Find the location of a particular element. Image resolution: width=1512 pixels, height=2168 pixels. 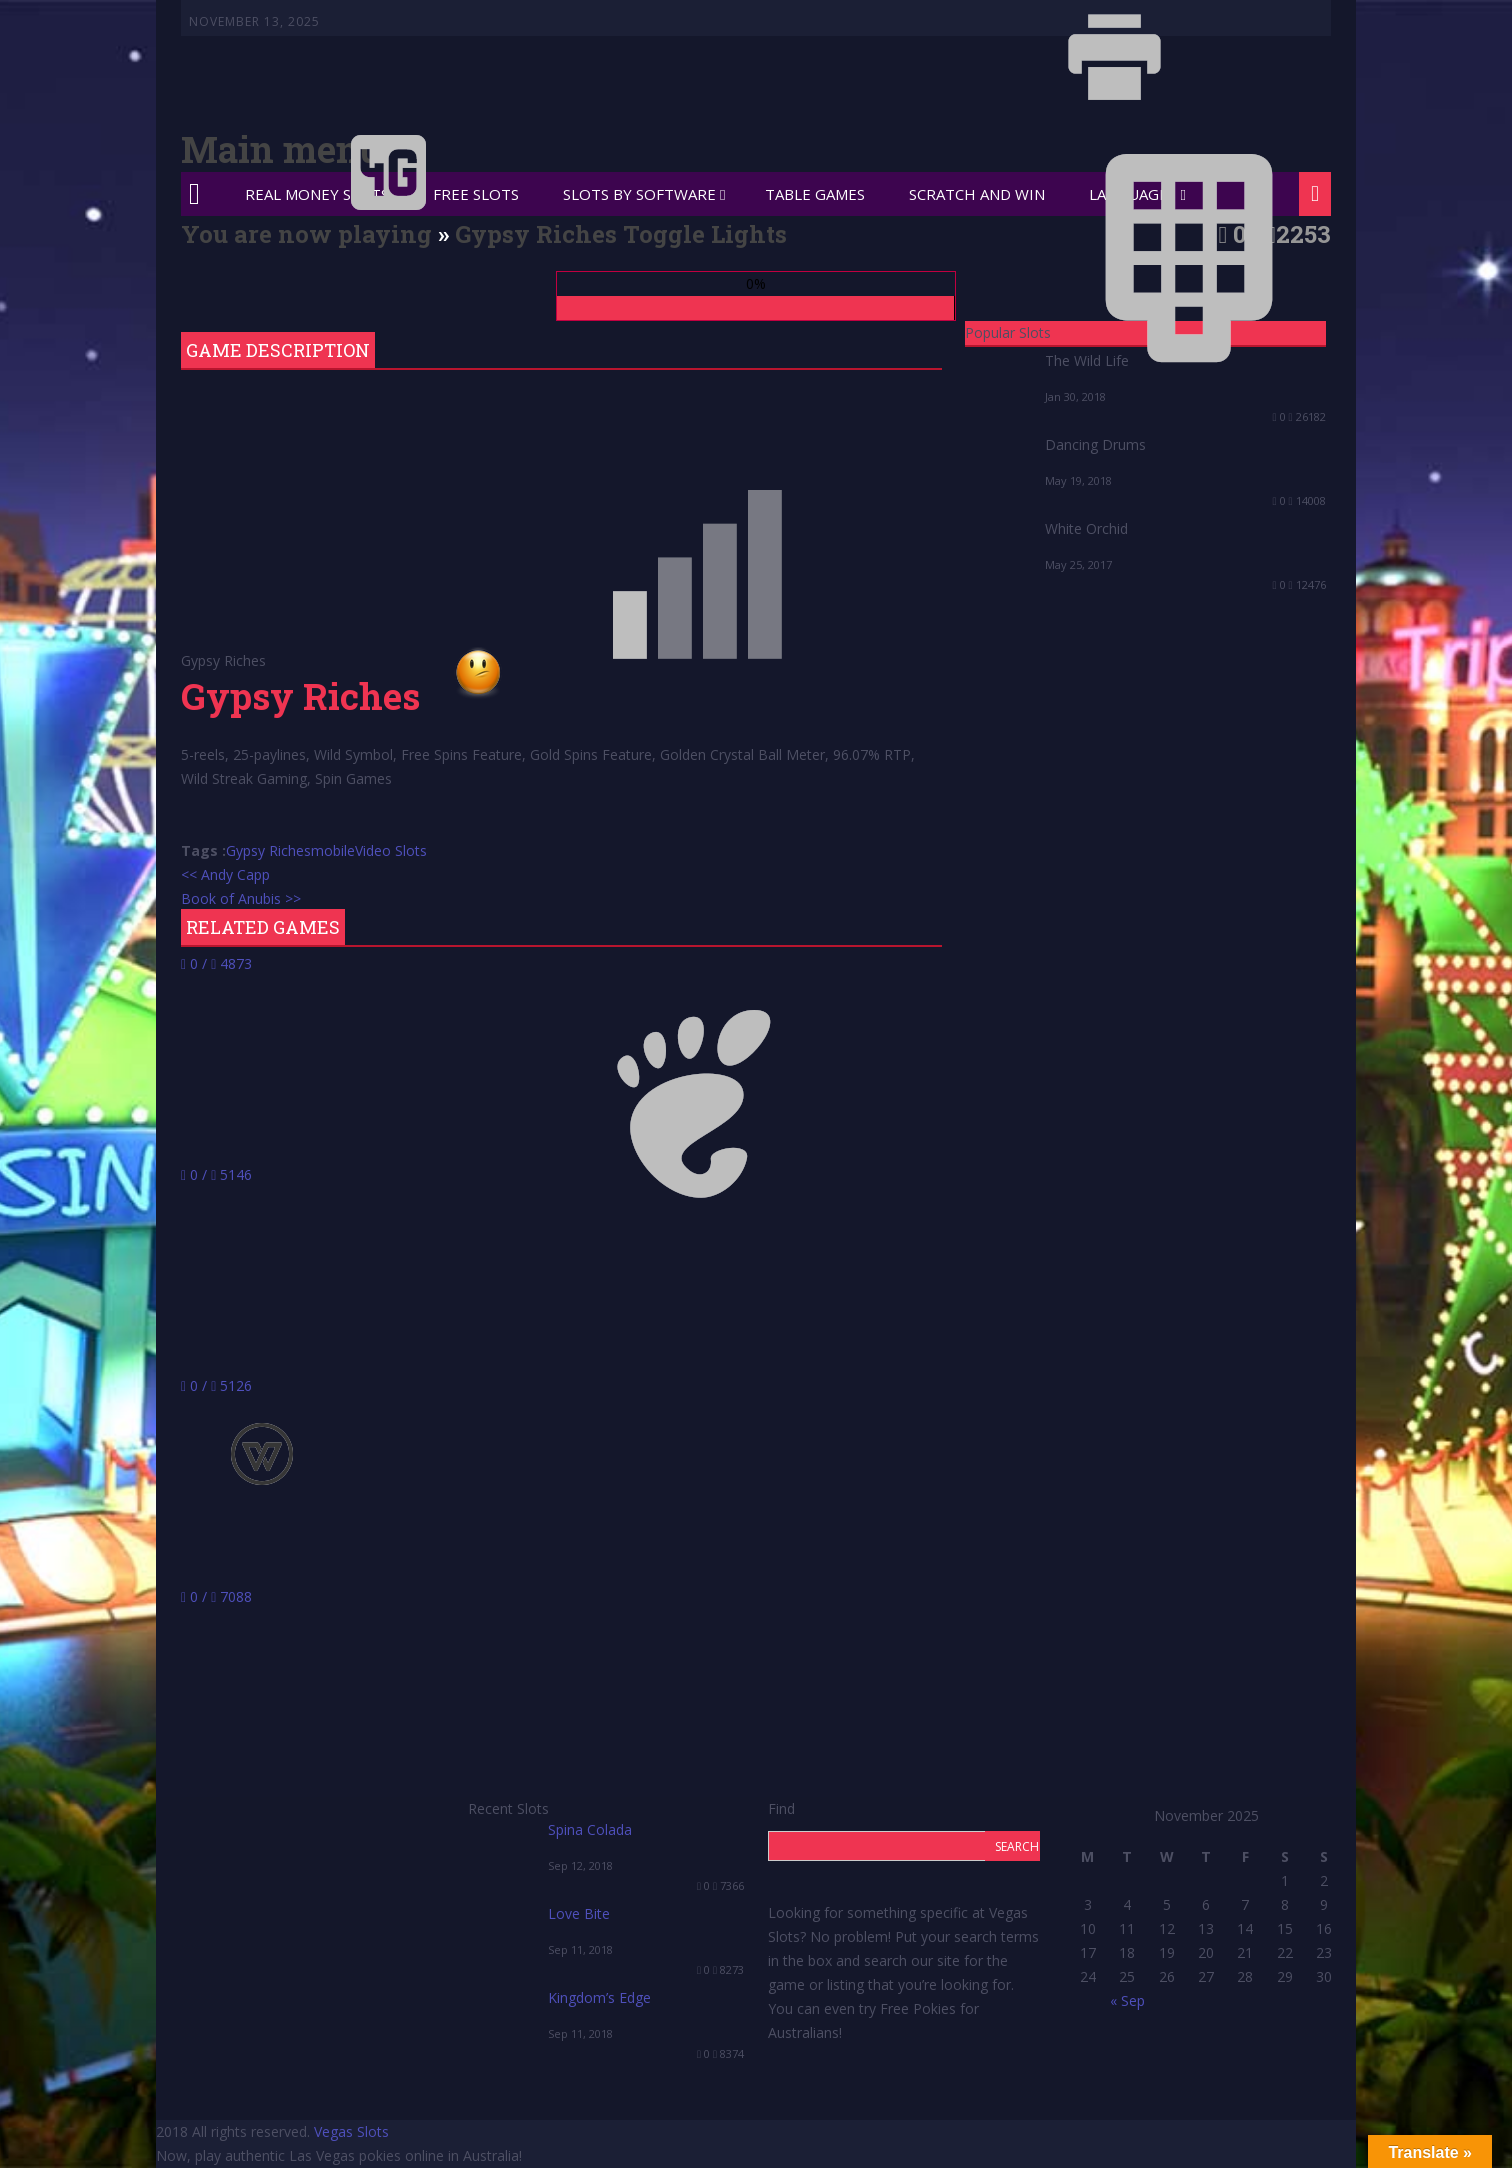

indicates weak cellular signal strength is located at coordinates (703, 580).